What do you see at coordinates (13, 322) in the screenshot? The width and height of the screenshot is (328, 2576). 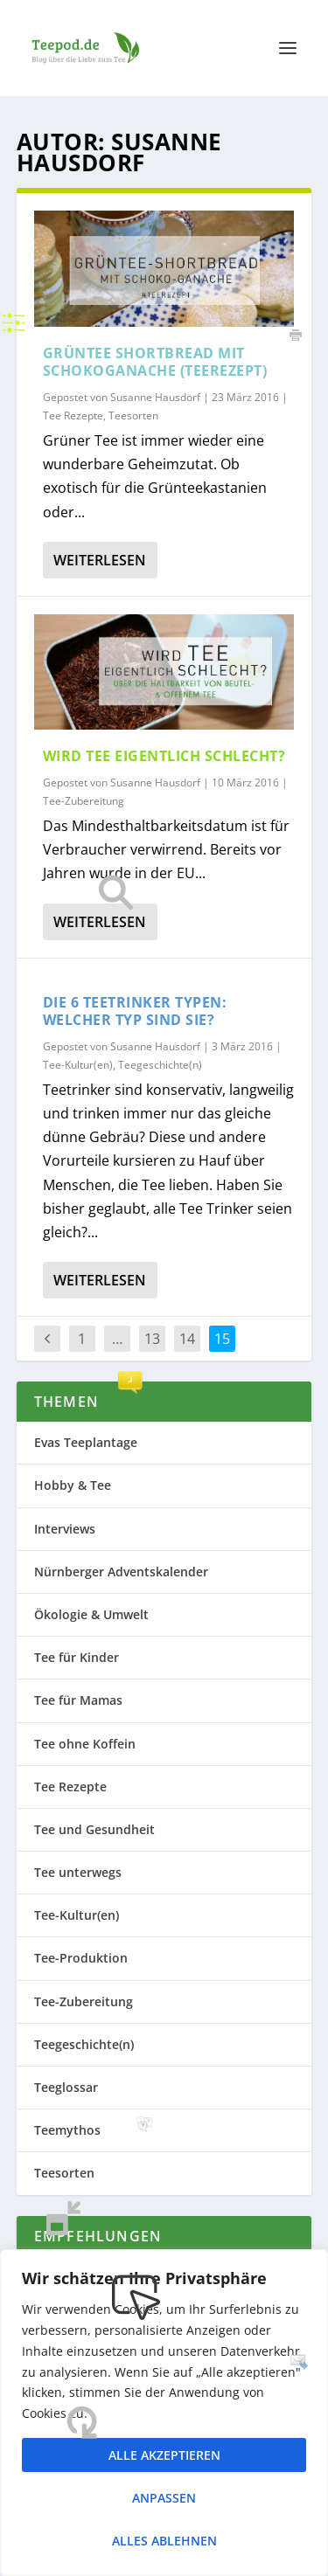 I see `access system preferences or settings` at bounding box center [13, 322].